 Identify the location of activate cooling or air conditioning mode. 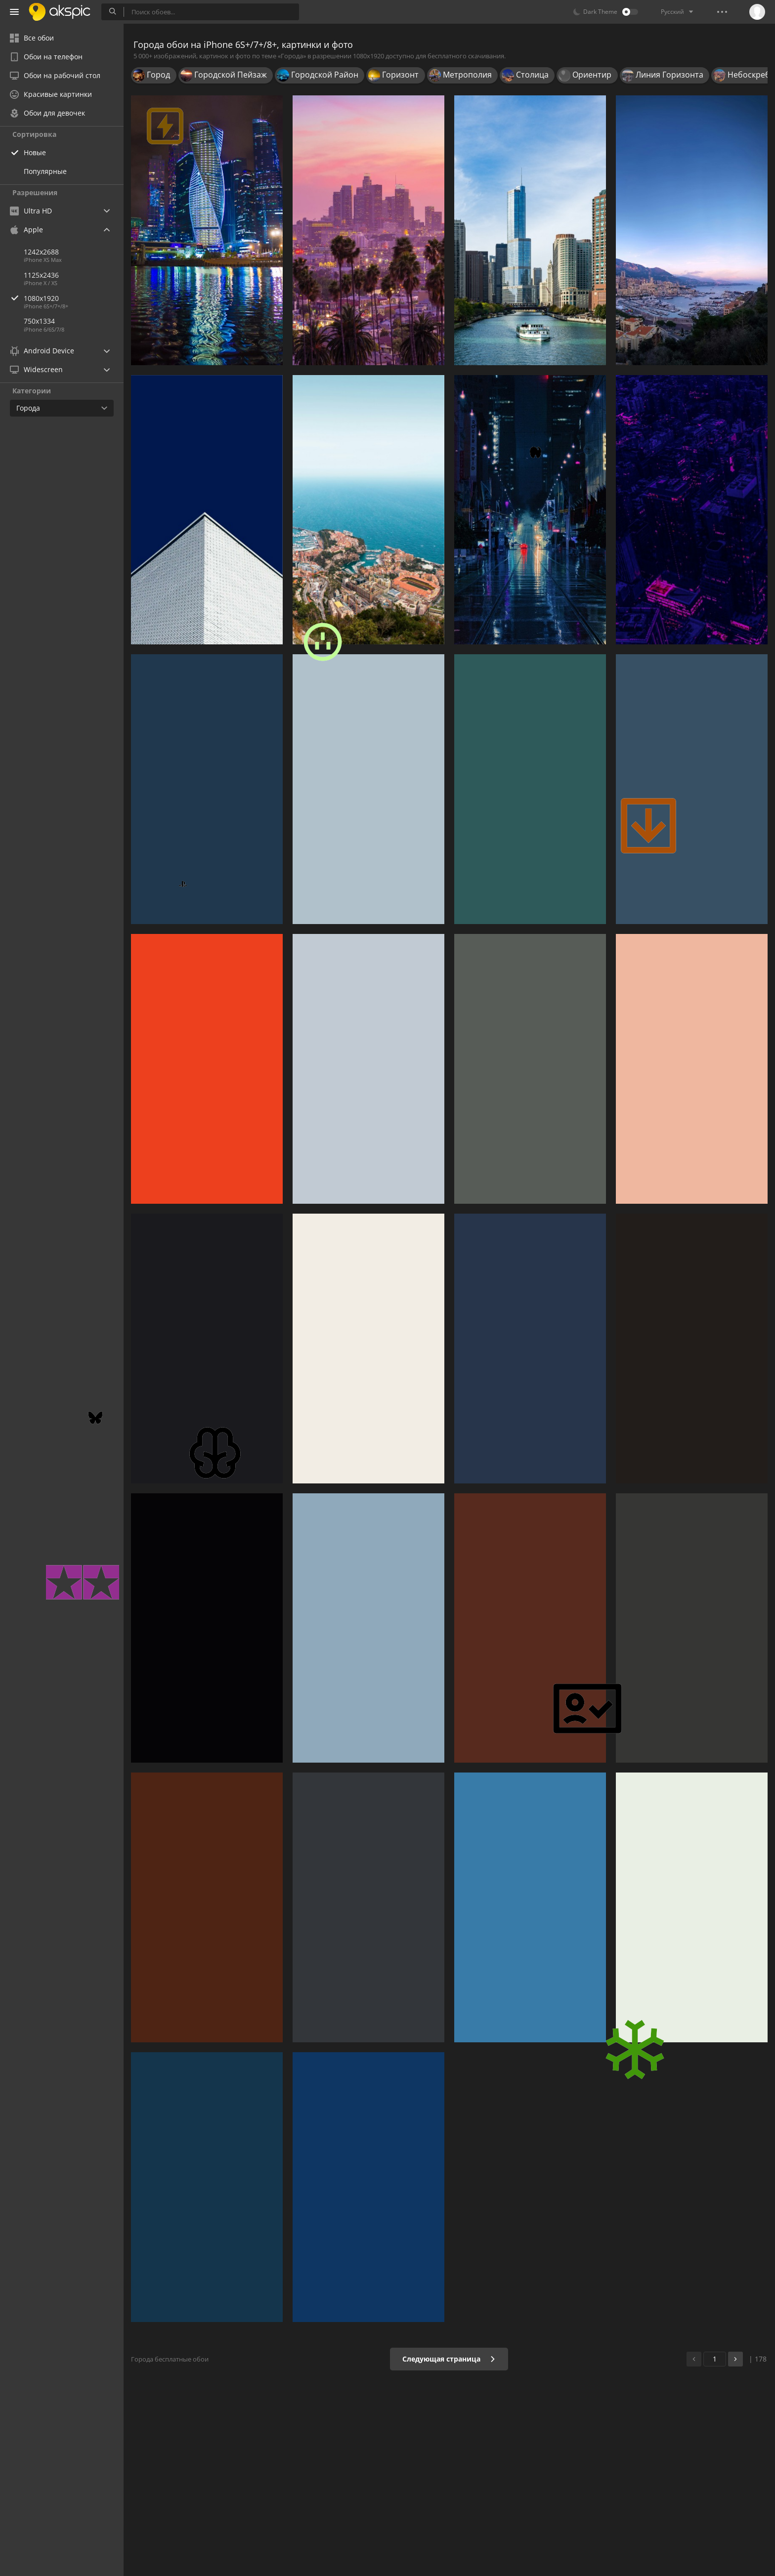
(635, 2049).